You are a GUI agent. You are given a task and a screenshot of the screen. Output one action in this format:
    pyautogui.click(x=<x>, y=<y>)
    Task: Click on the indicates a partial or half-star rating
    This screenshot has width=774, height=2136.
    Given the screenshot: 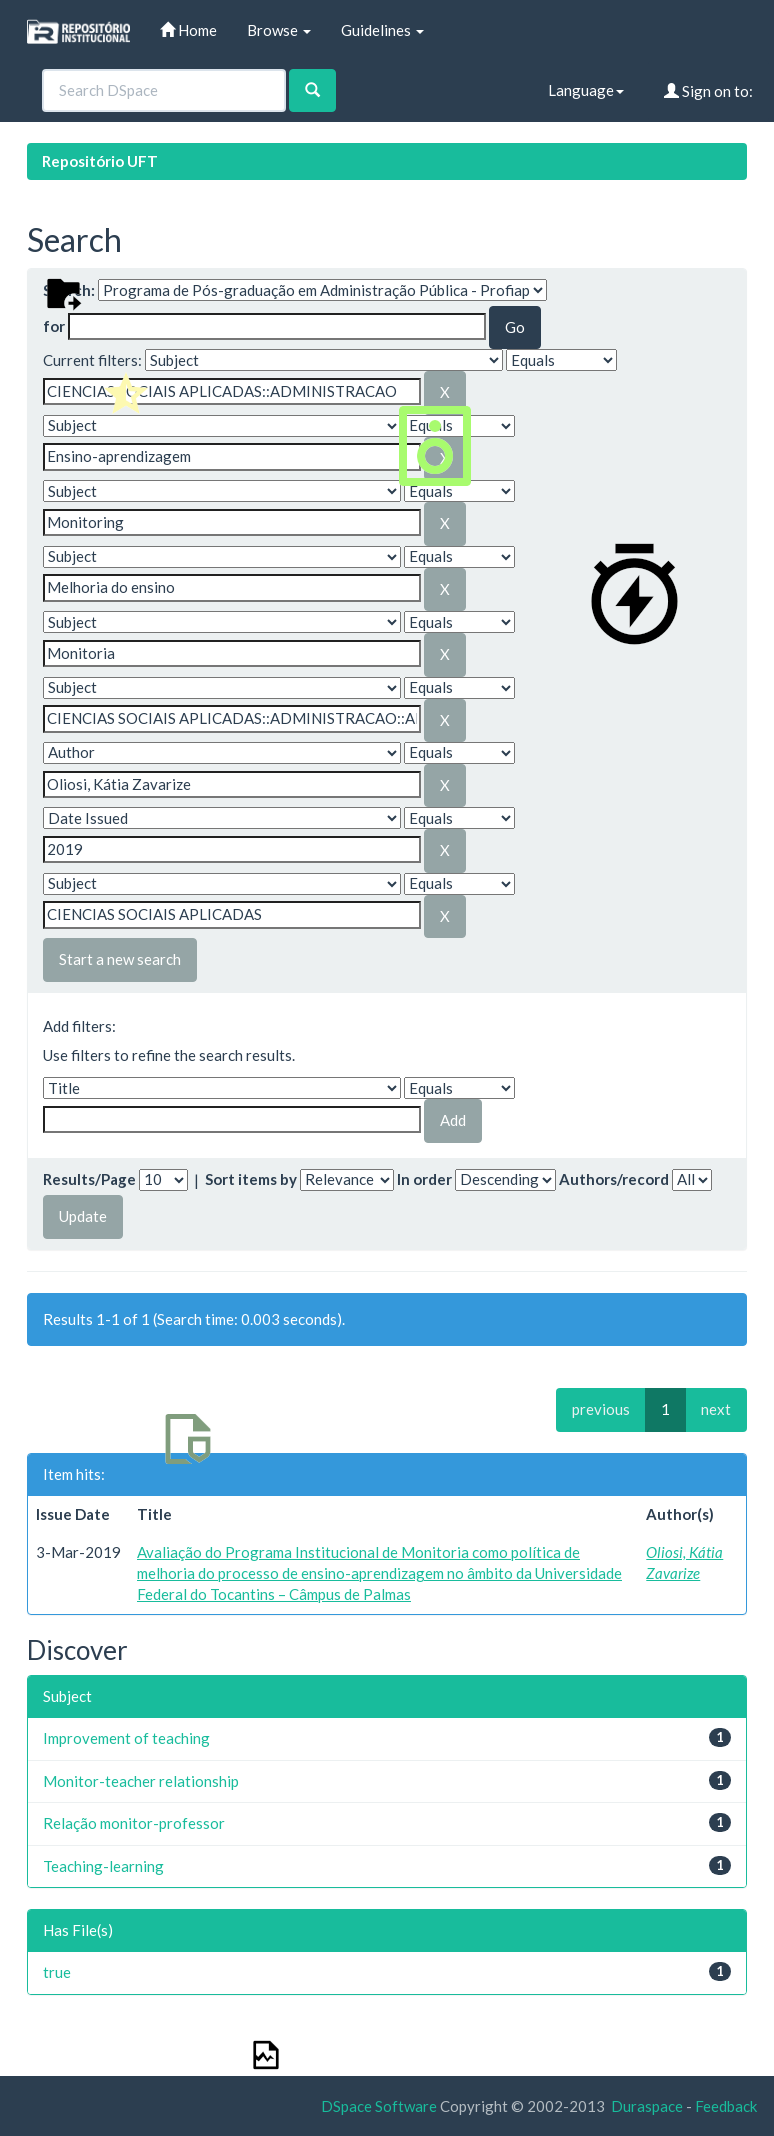 What is the action you would take?
    pyautogui.click(x=126, y=394)
    